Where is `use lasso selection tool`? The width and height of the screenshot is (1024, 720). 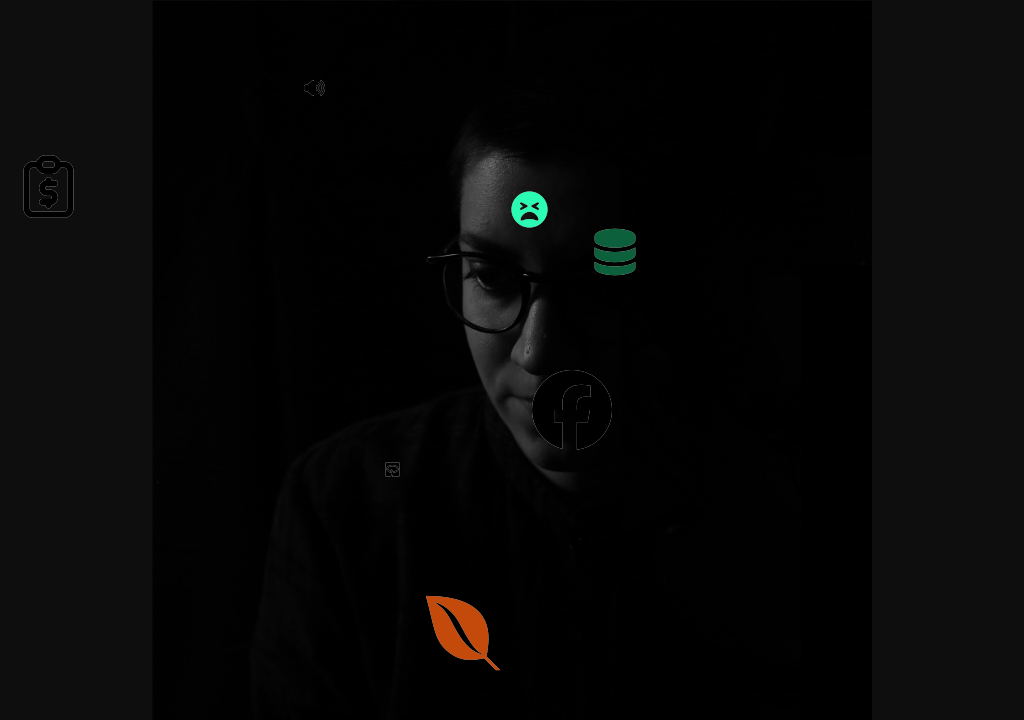
use lasso selection tool is located at coordinates (392, 469).